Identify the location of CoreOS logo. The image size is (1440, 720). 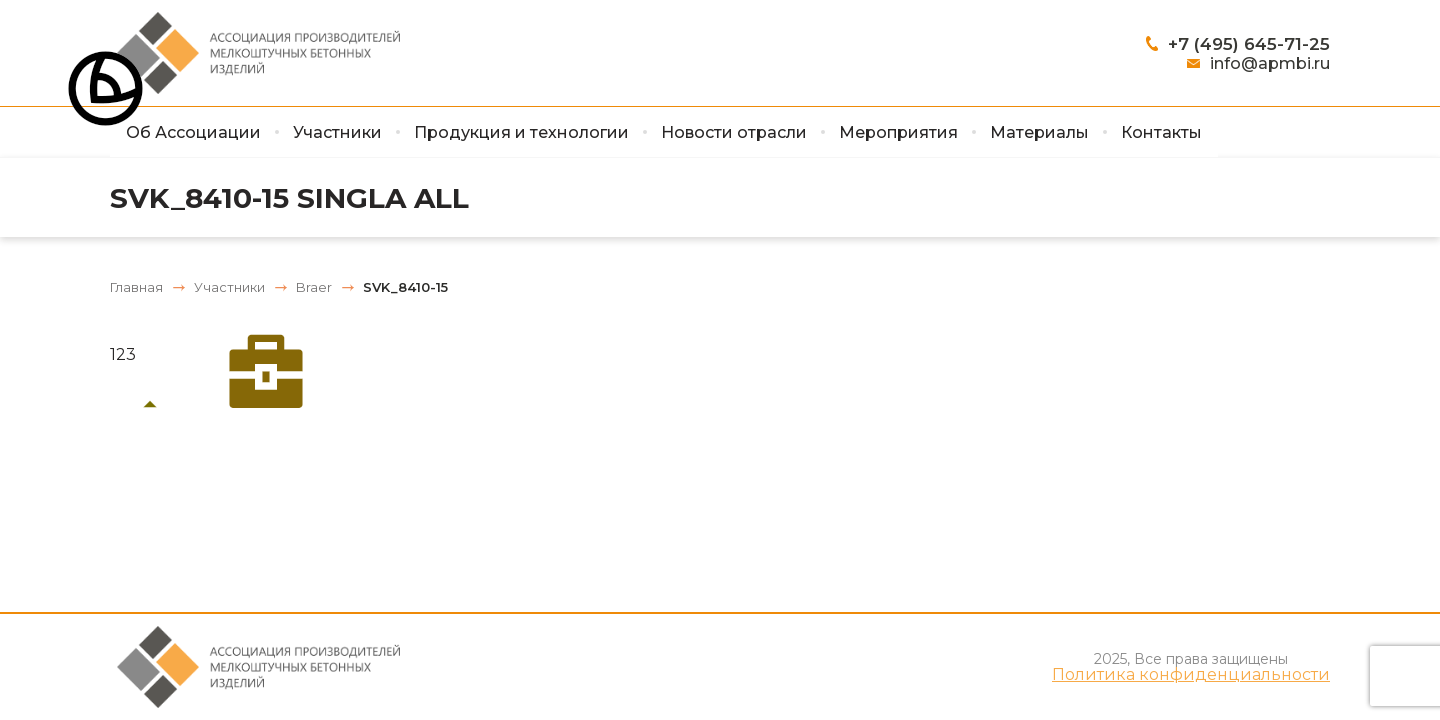
(105, 88).